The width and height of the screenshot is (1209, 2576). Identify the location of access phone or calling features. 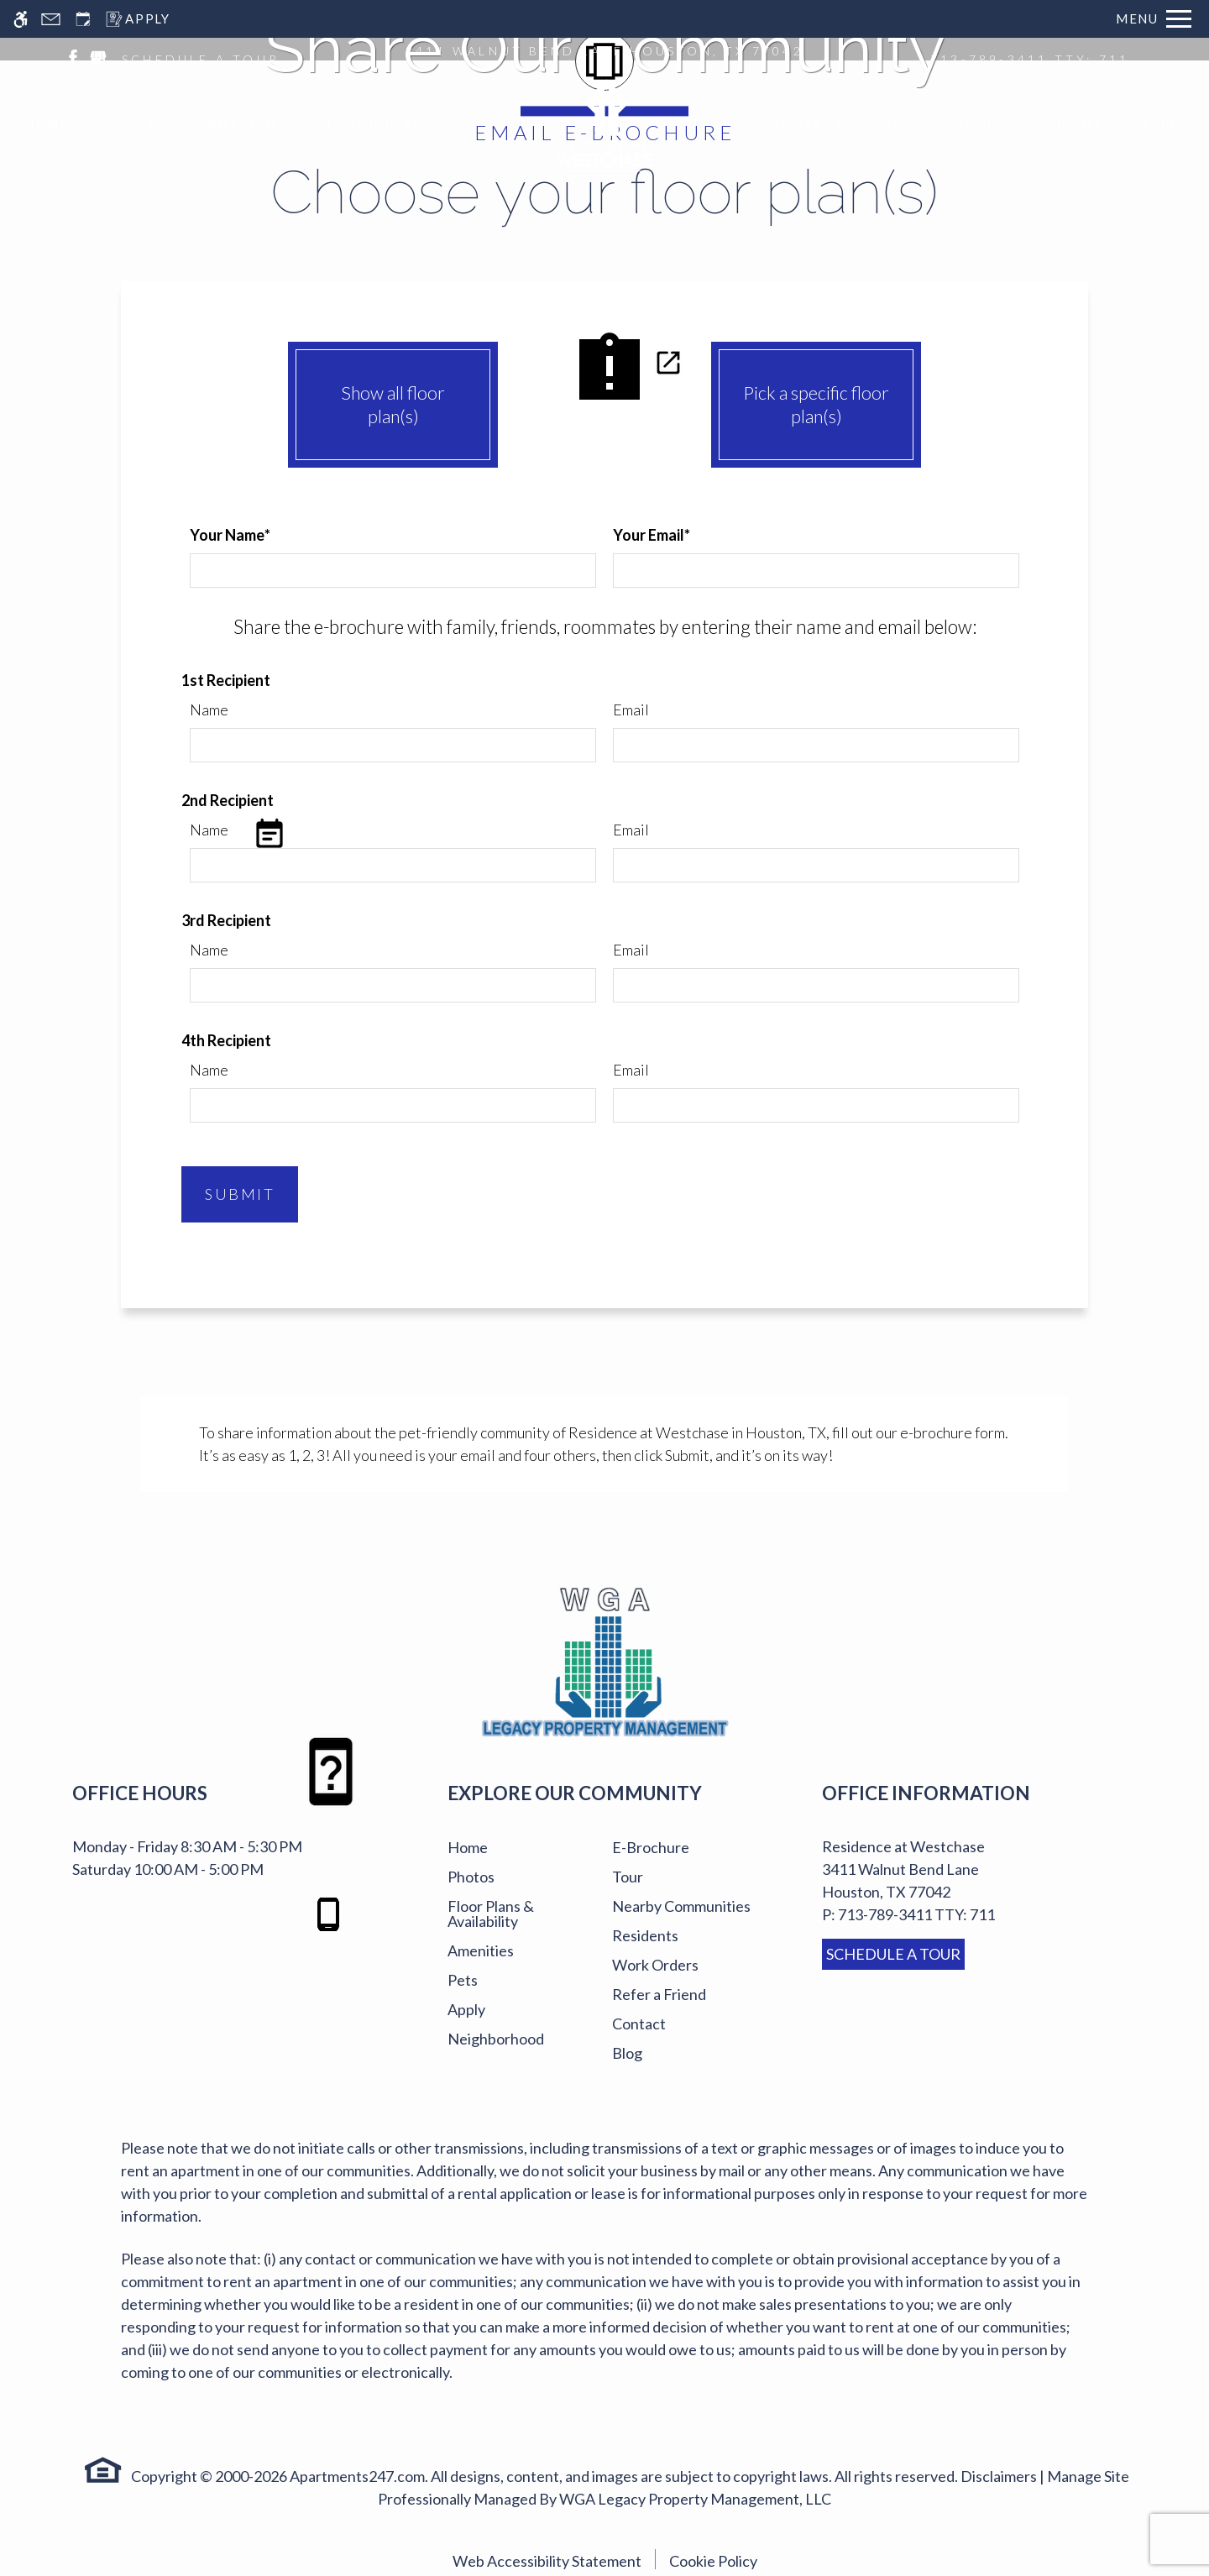
(328, 1914).